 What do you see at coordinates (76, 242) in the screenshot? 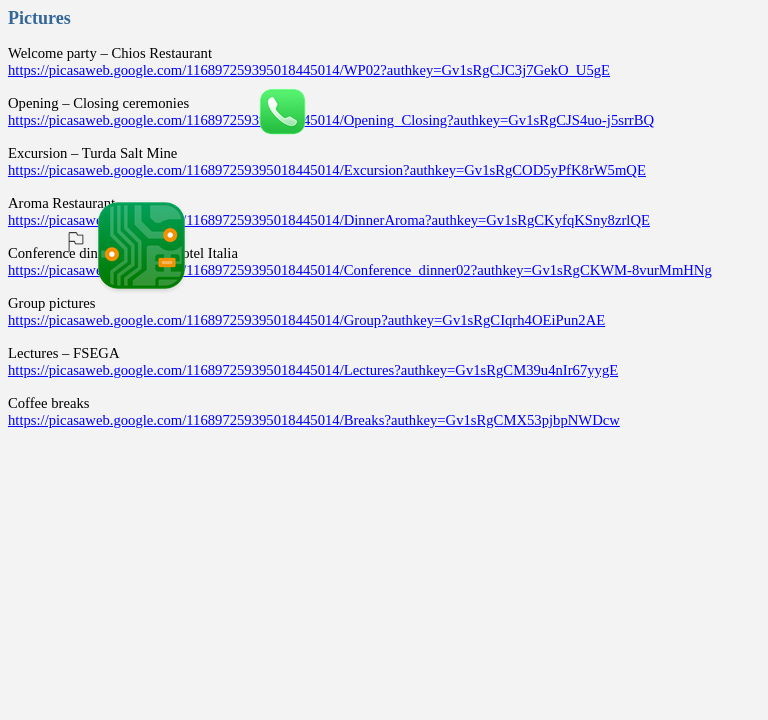
I see `access region or language settings` at bounding box center [76, 242].